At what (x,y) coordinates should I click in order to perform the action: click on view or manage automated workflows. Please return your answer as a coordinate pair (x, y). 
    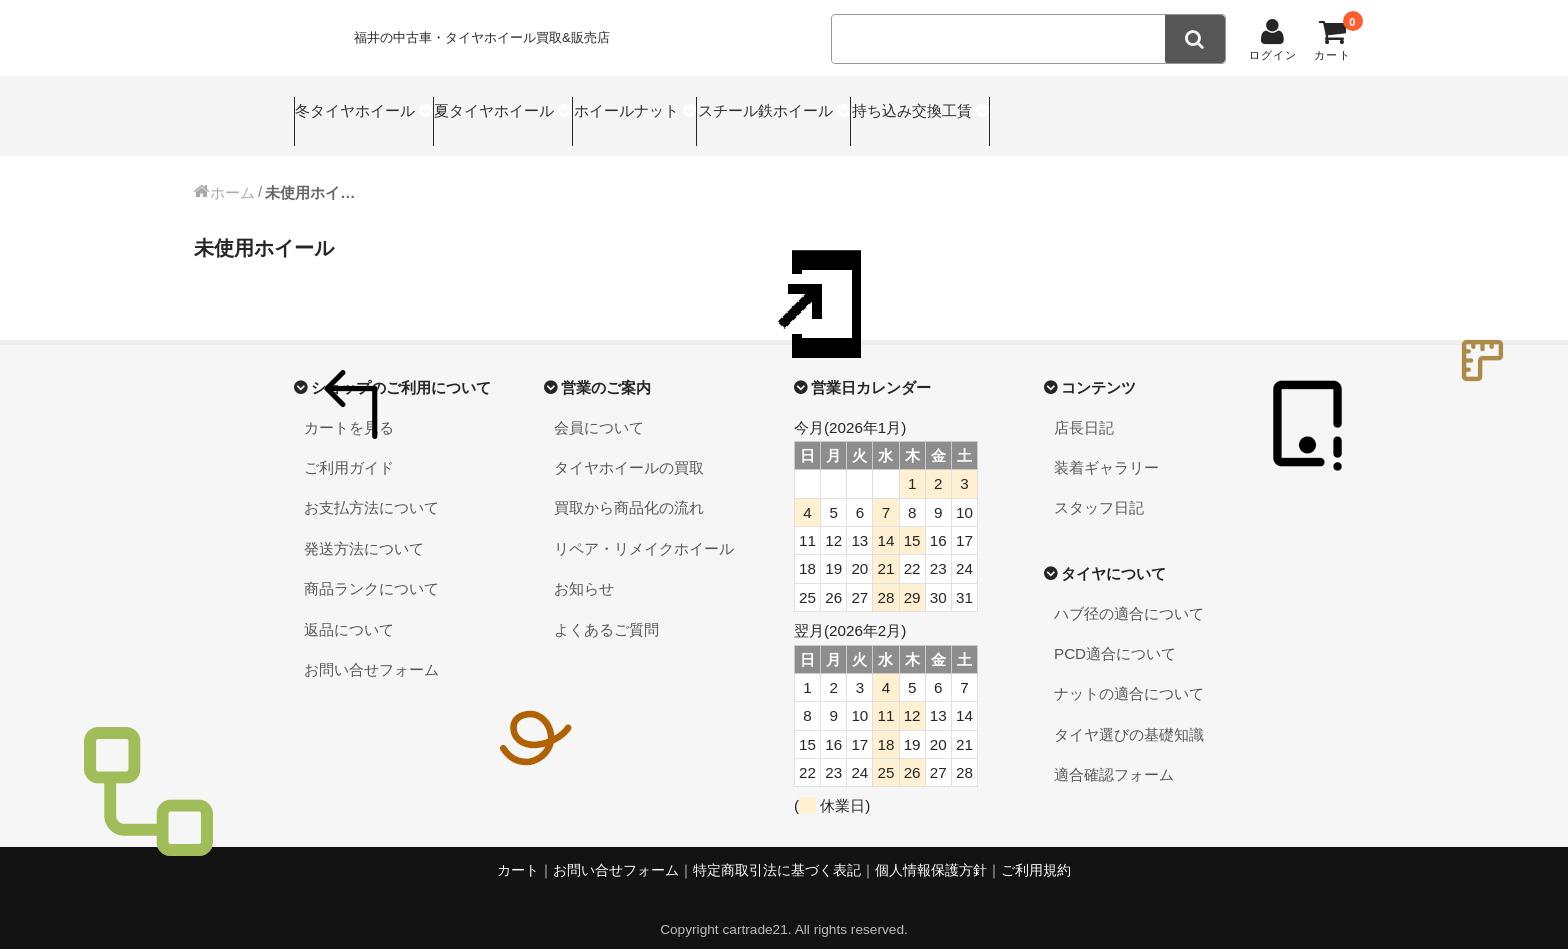
    Looking at the image, I should click on (148, 791).